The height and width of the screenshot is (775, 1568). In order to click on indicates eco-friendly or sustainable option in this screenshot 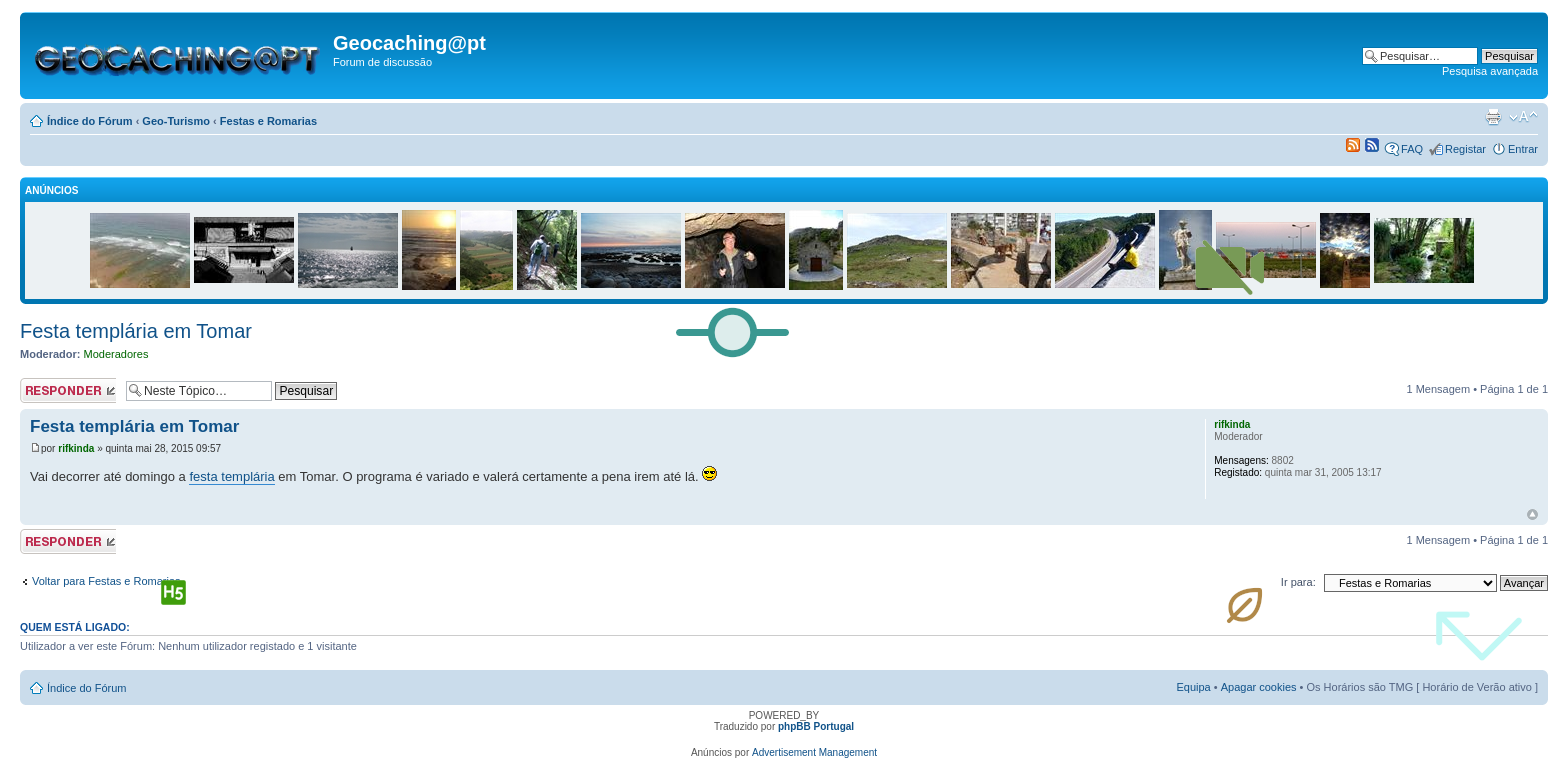, I will do `click(1244, 605)`.